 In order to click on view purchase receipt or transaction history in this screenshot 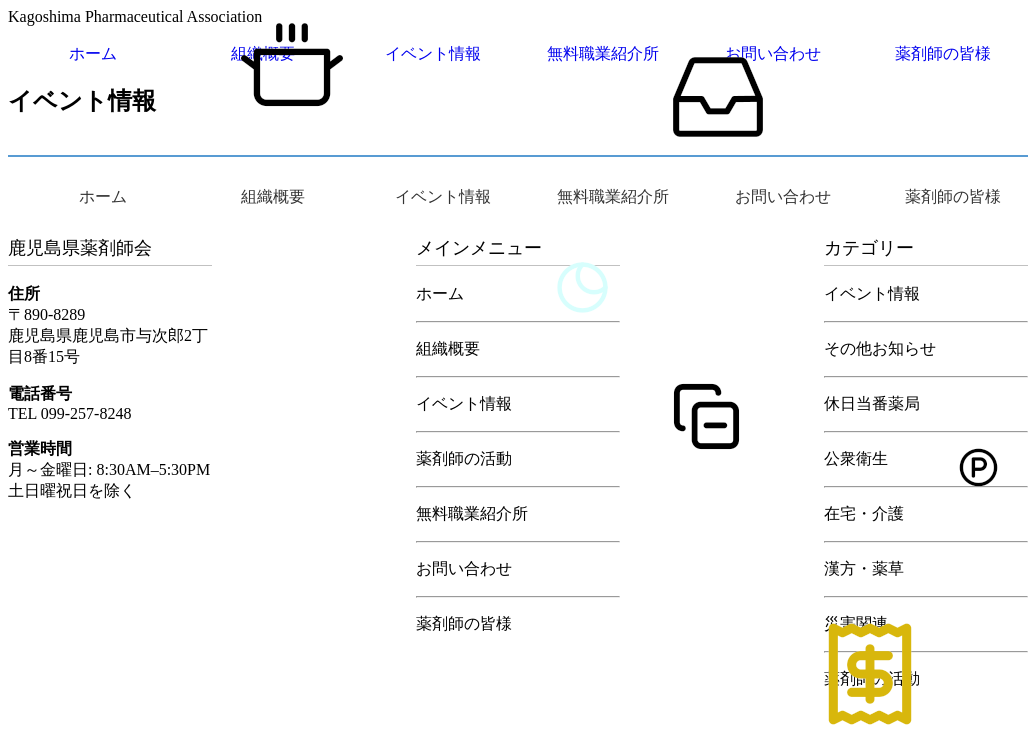, I will do `click(870, 674)`.